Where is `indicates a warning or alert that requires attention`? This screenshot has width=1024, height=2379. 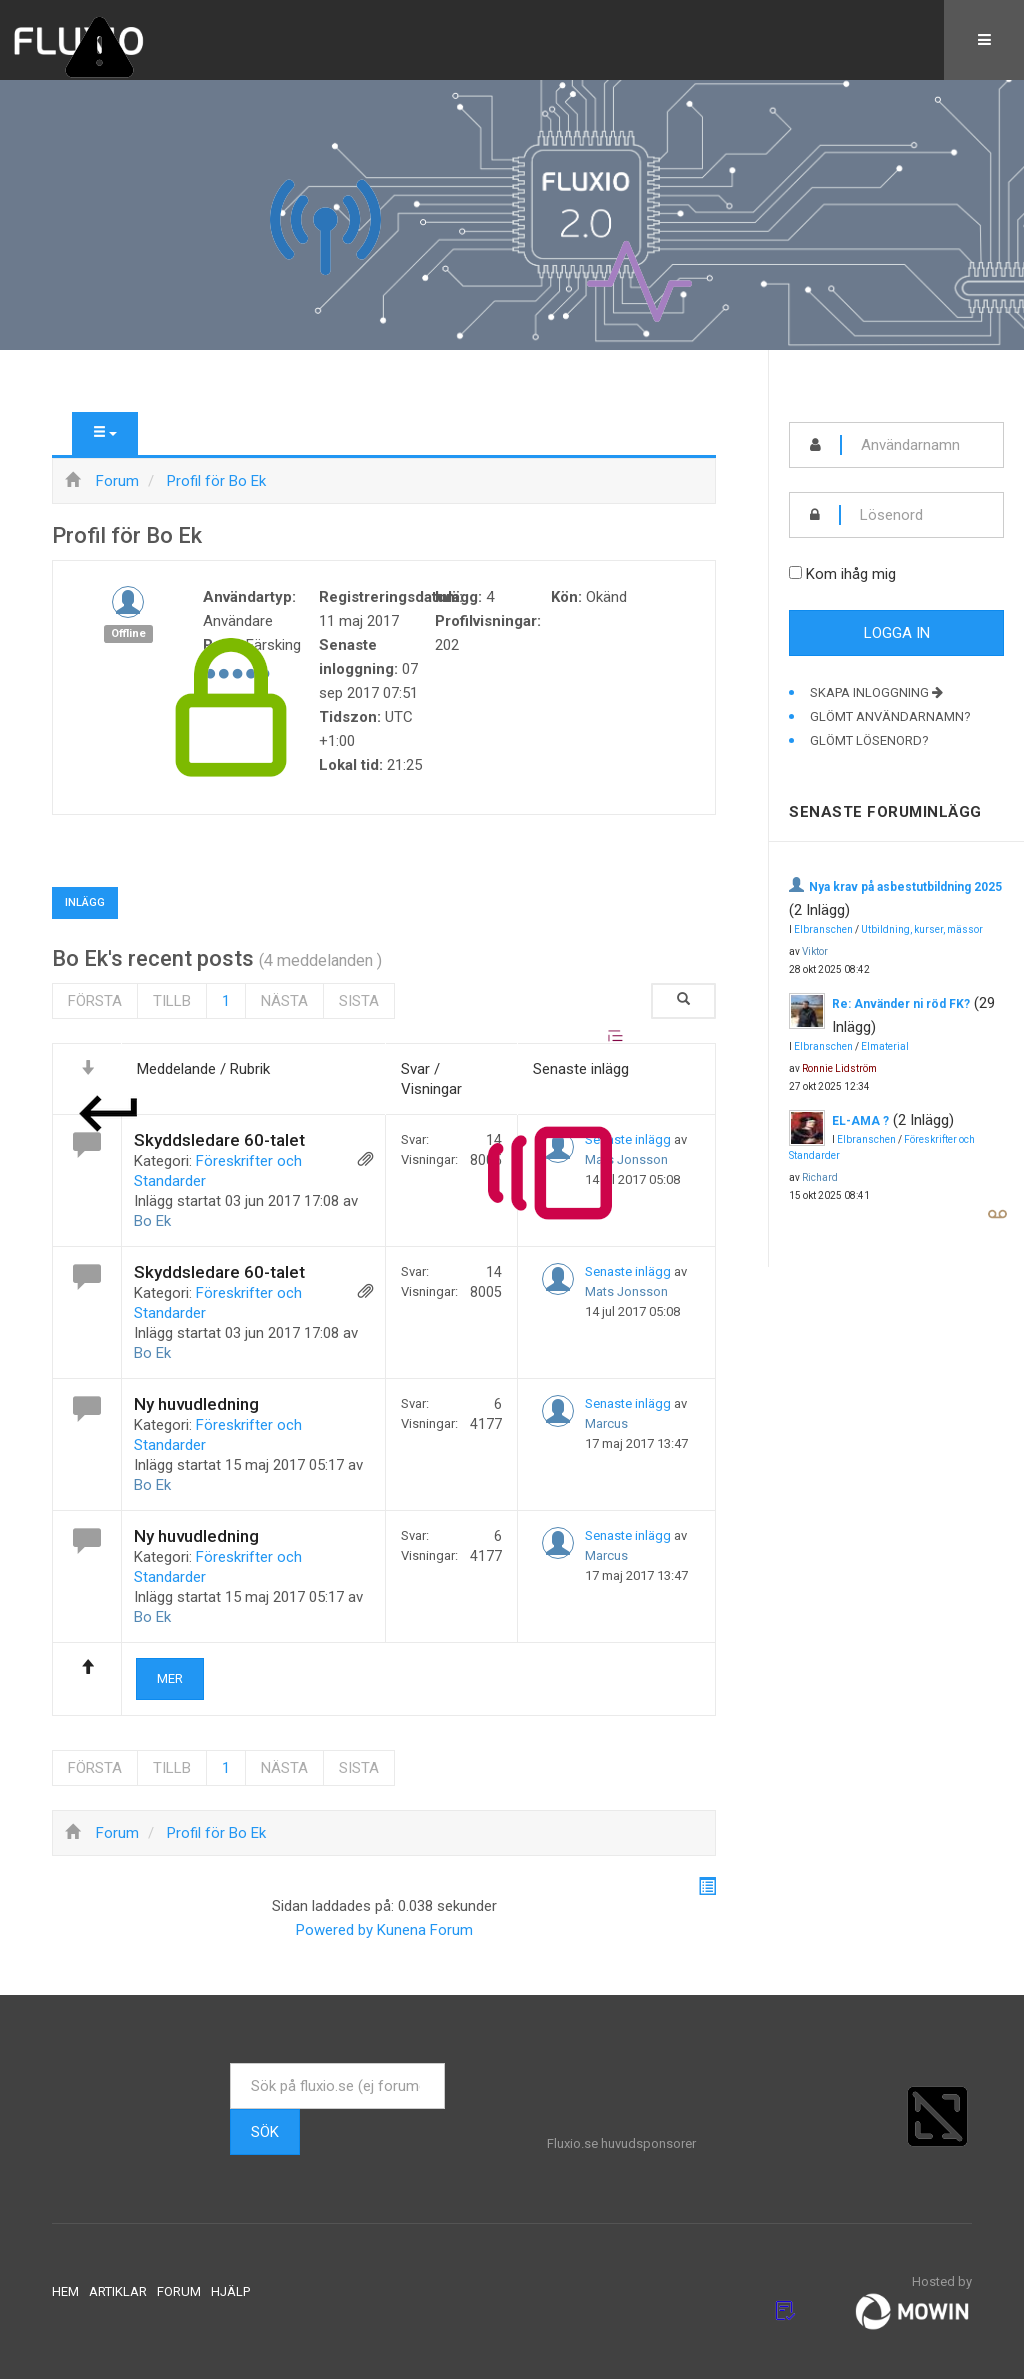
indicates a warning or alert that requires attention is located at coordinates (99, 46).